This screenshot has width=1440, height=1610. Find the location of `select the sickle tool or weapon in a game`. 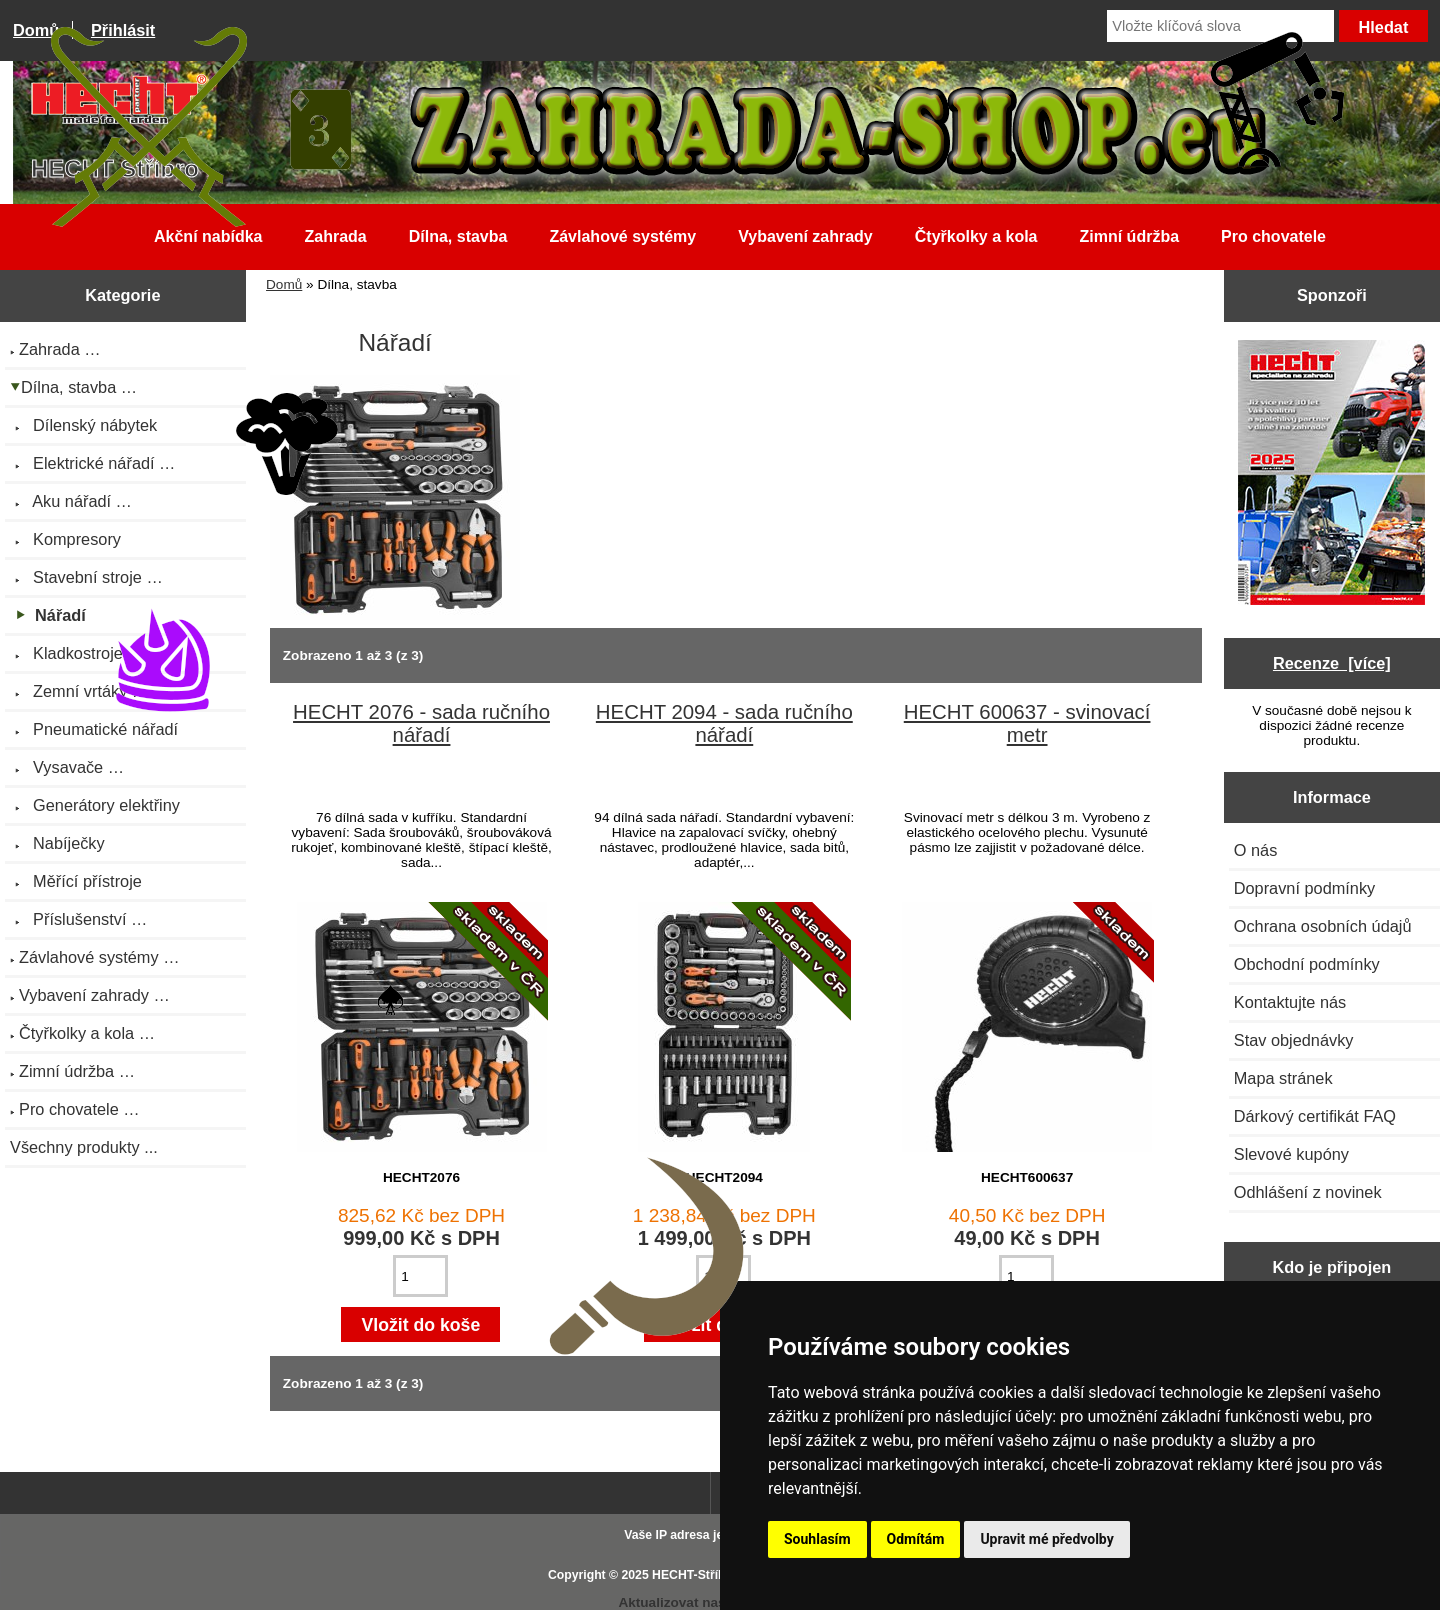

select the sickle tool or weapon in a game is located at coordinates (646, 1254).